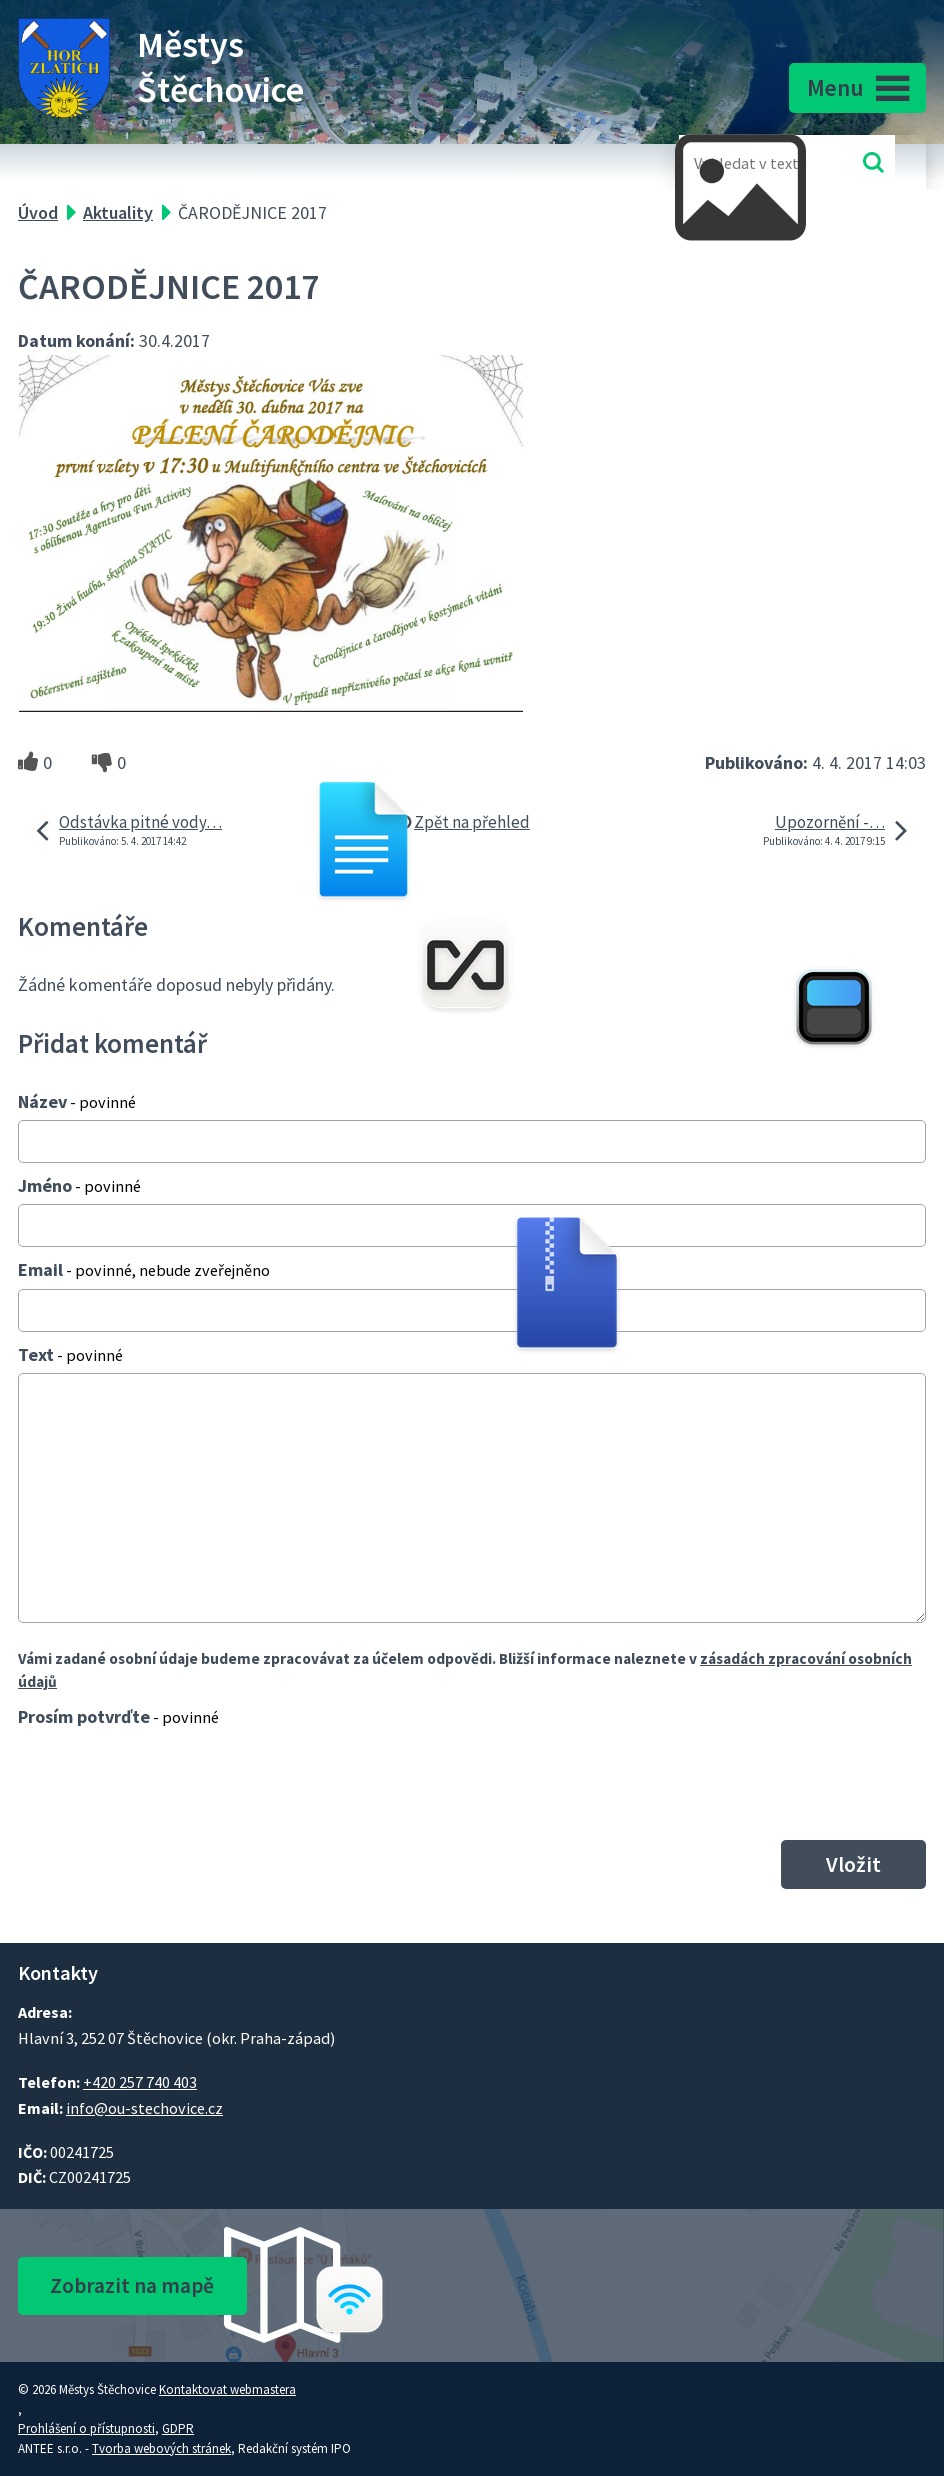 Image resolution: width=944 pixels, height=2476 pixels. Describe the element at coordinates (834, 1007) in the screenshot. I see `open desktop activities preferences` at that location.